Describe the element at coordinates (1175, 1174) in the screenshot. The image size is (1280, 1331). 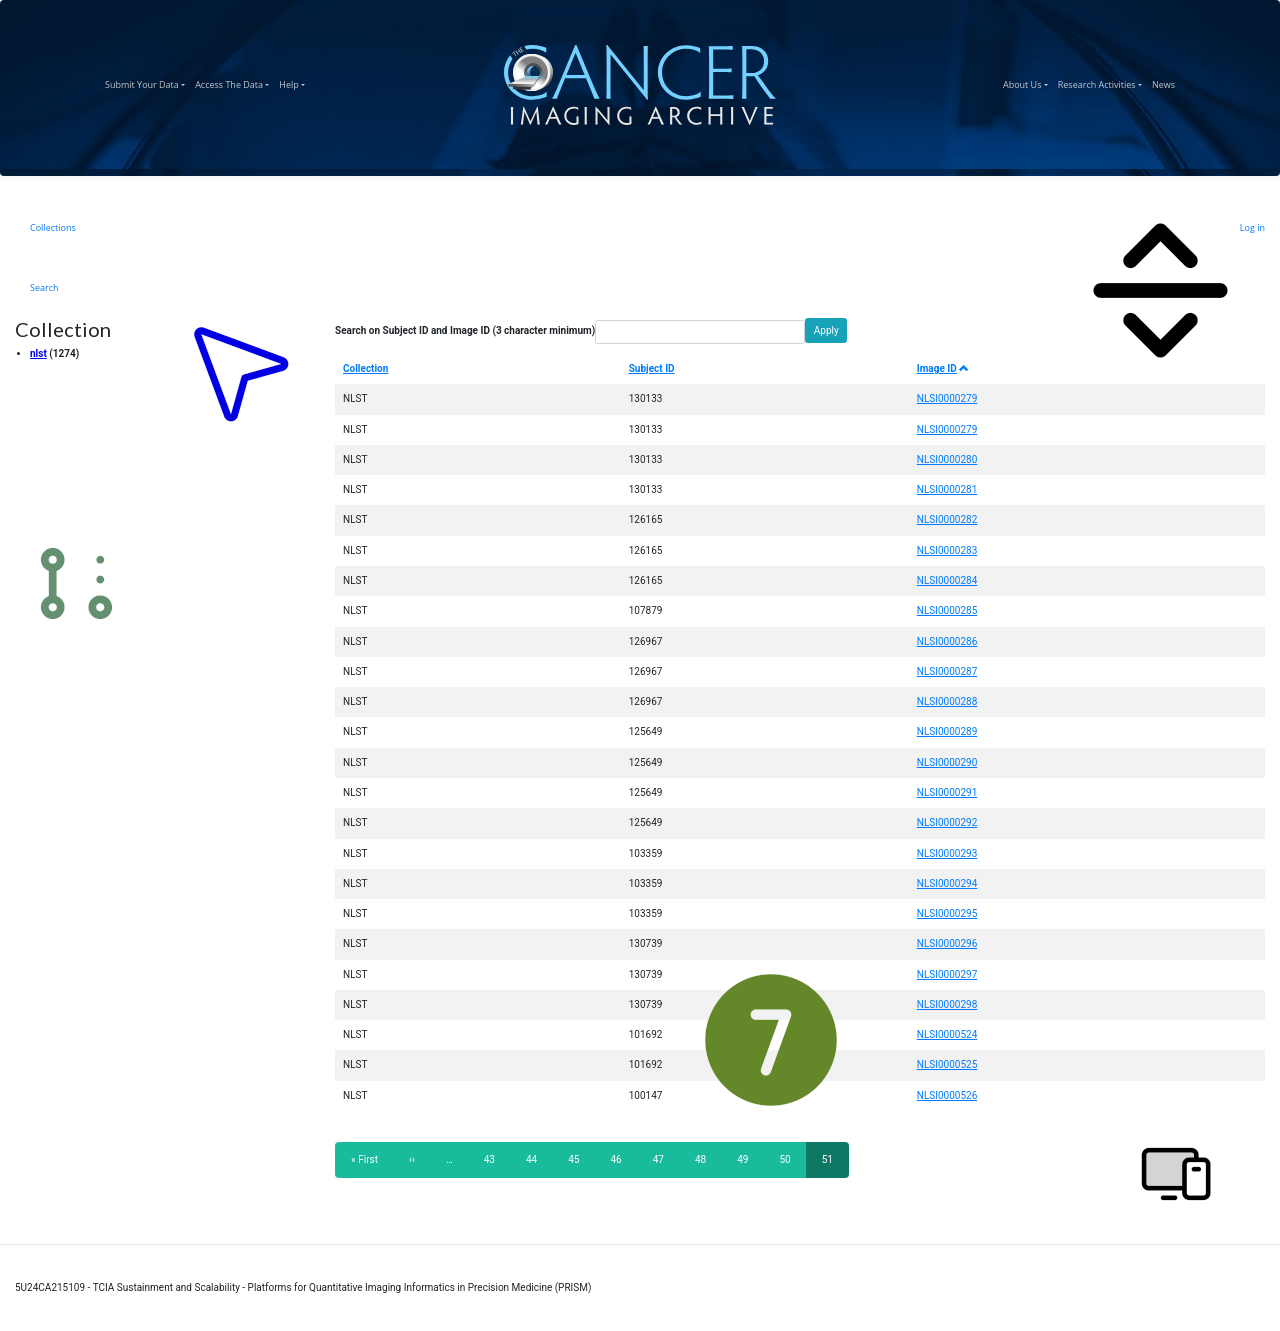
I see `manage connected devices` at that location.